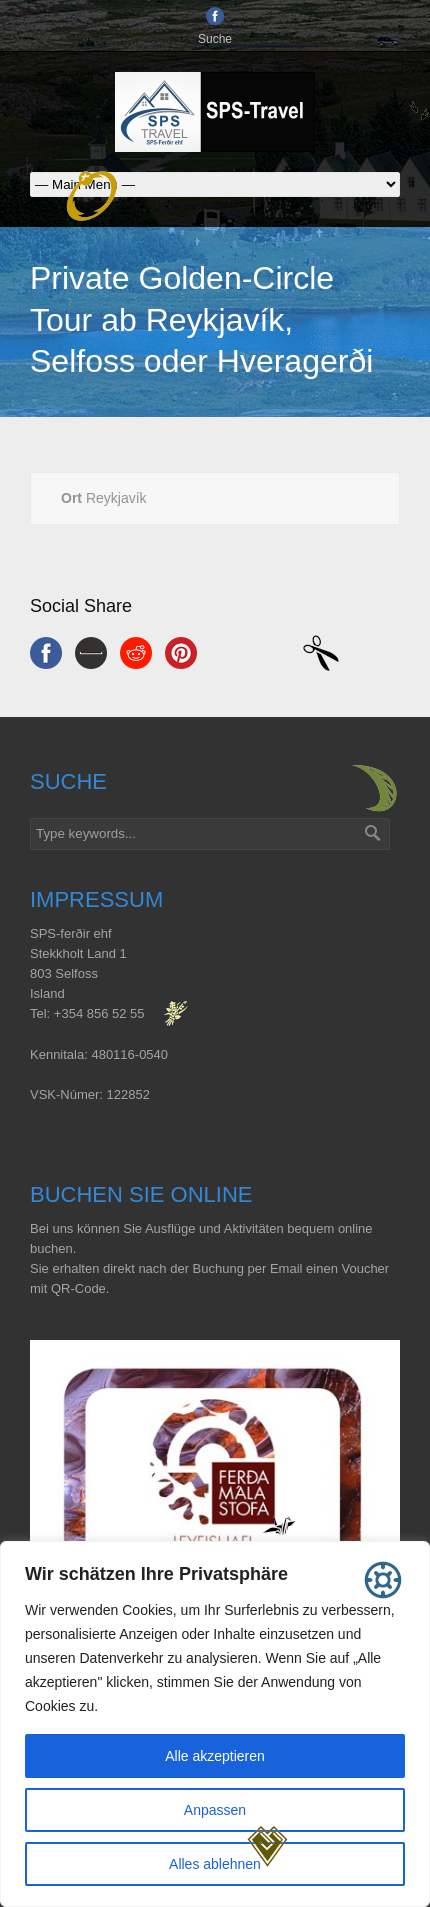  Describe the element at coordinates (175, 1013) in the screenshot. I see `view collected herbs or botanical items` at that location.